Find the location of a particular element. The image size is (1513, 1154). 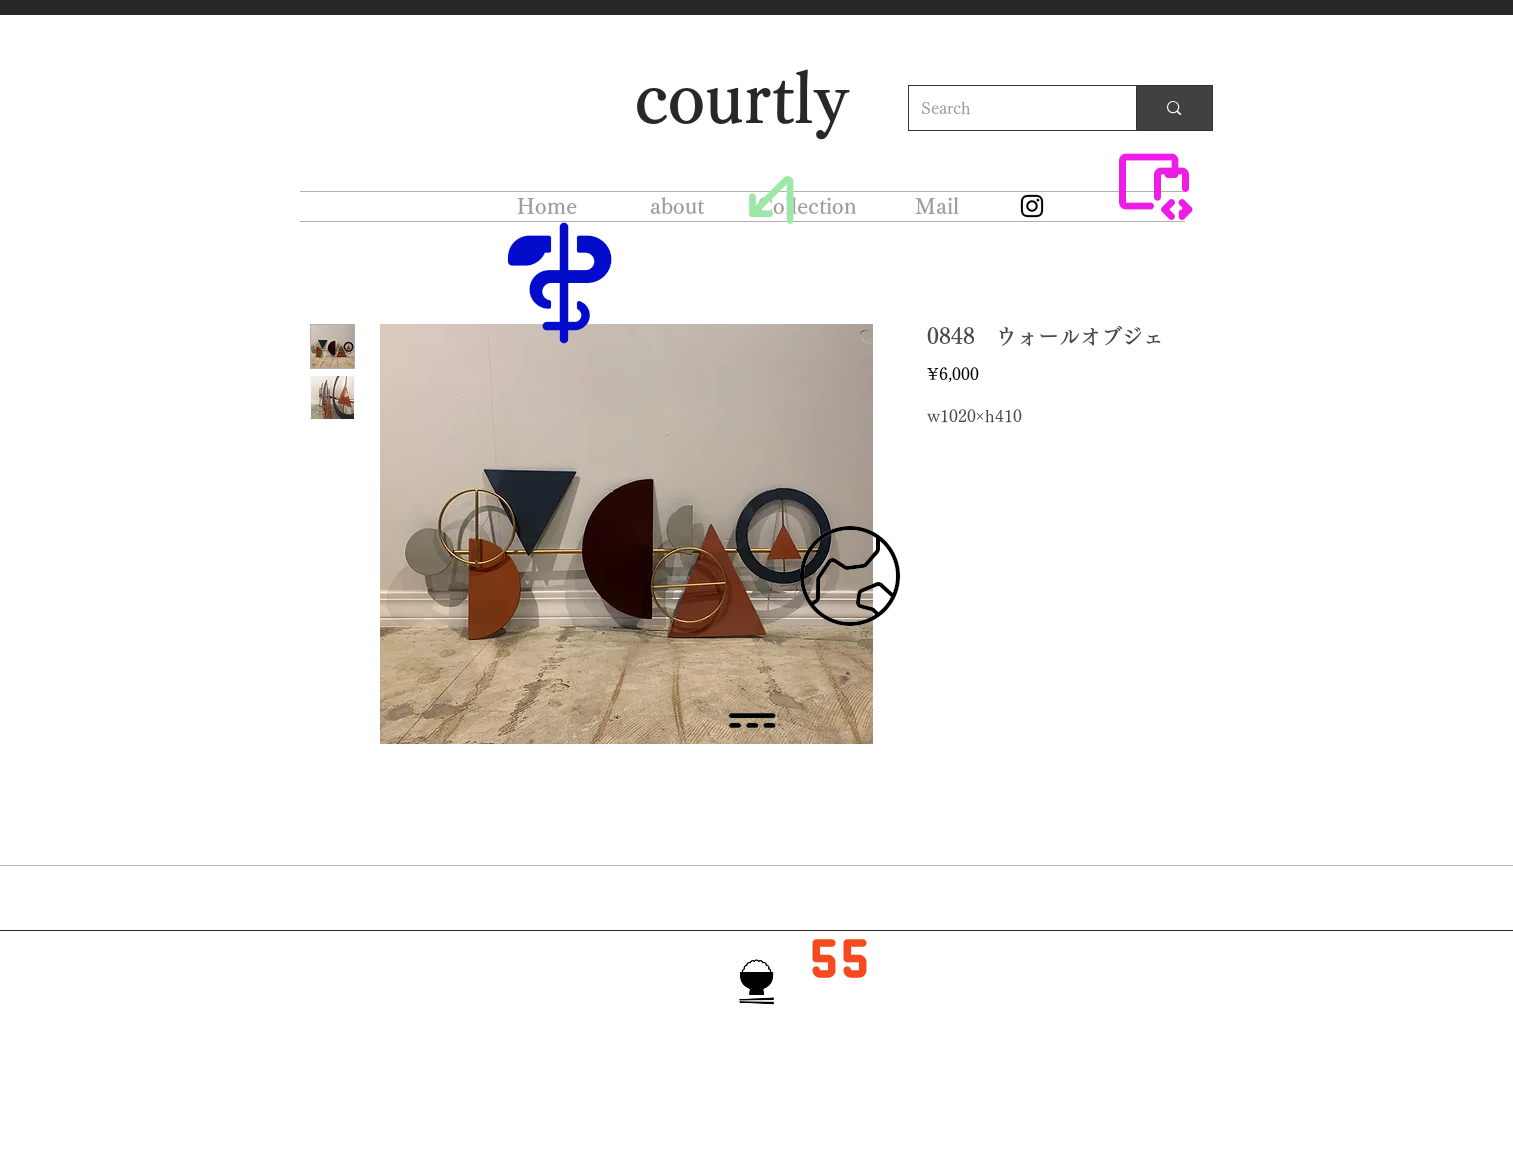

make a sharp left turn in navigation is located at coordinates (773, 200).